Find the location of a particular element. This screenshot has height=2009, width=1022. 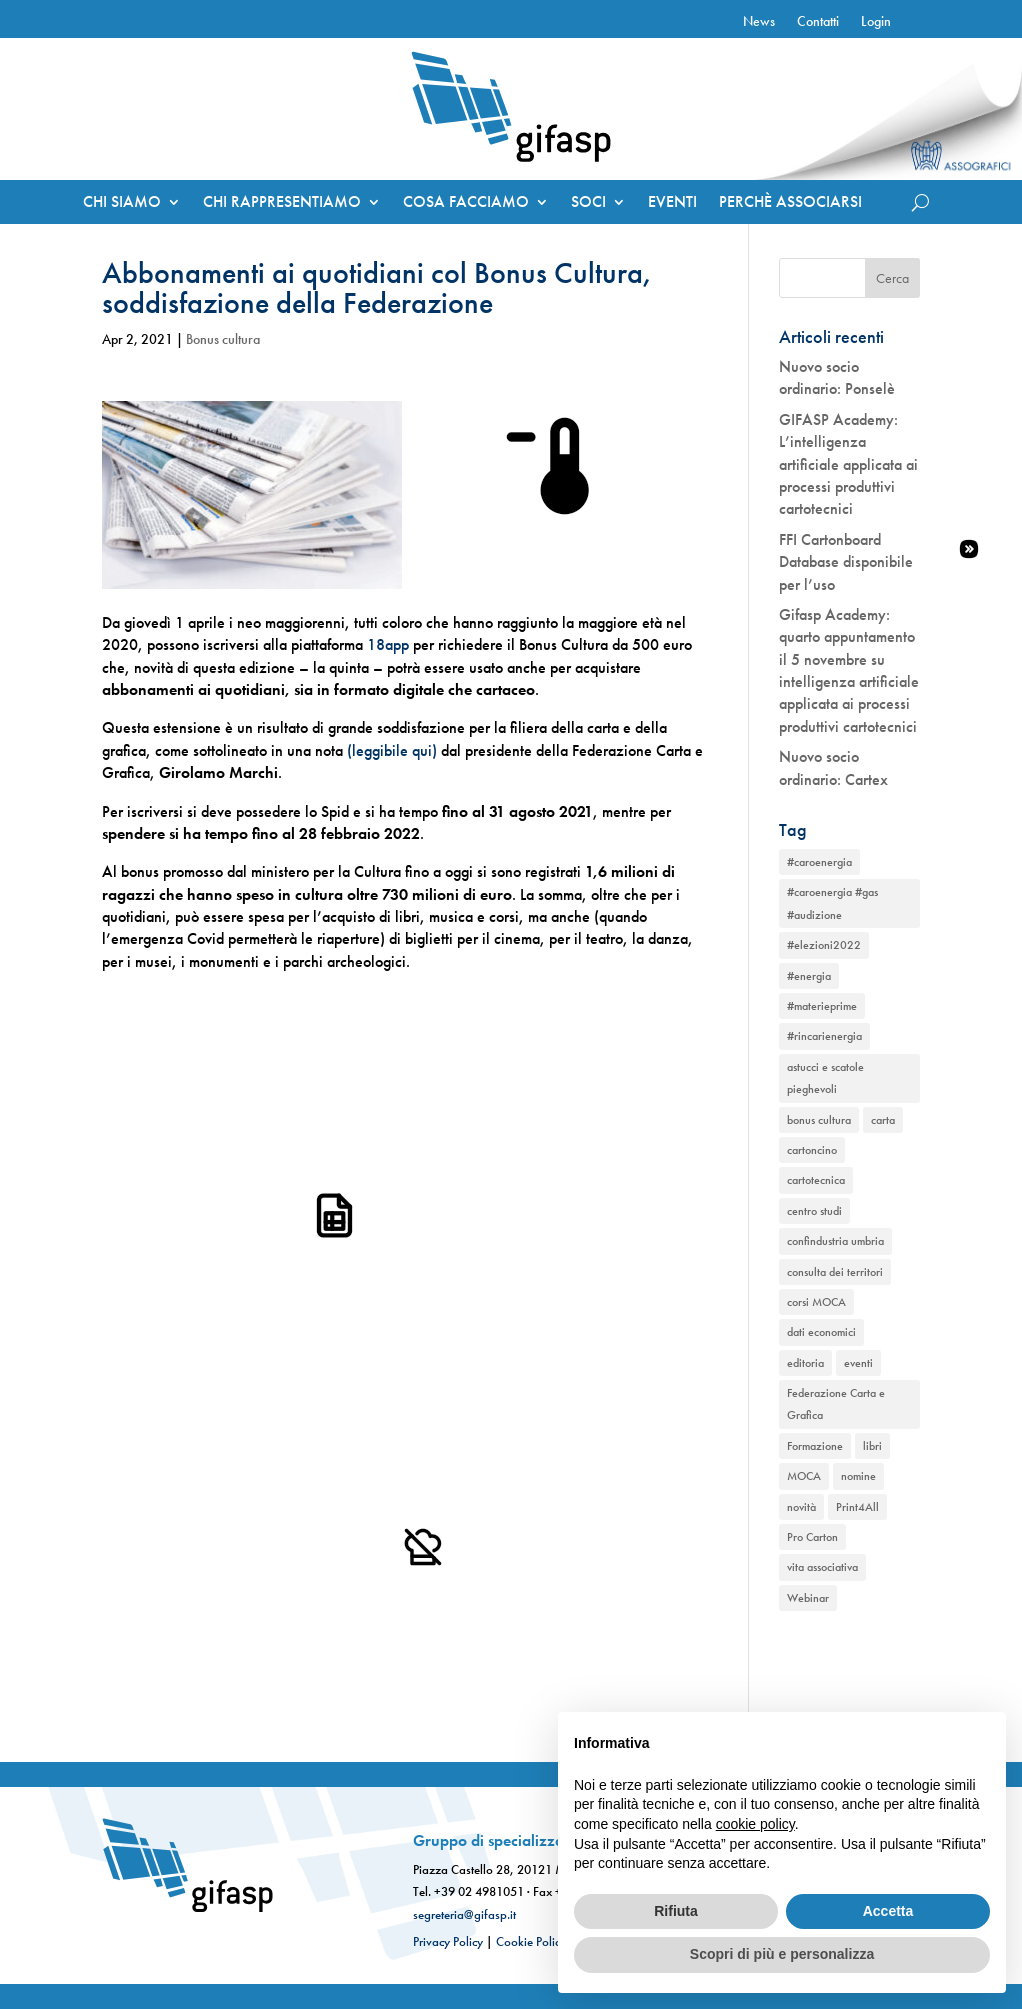

skip forward or advance to next item is located at coordinates (969, 549).